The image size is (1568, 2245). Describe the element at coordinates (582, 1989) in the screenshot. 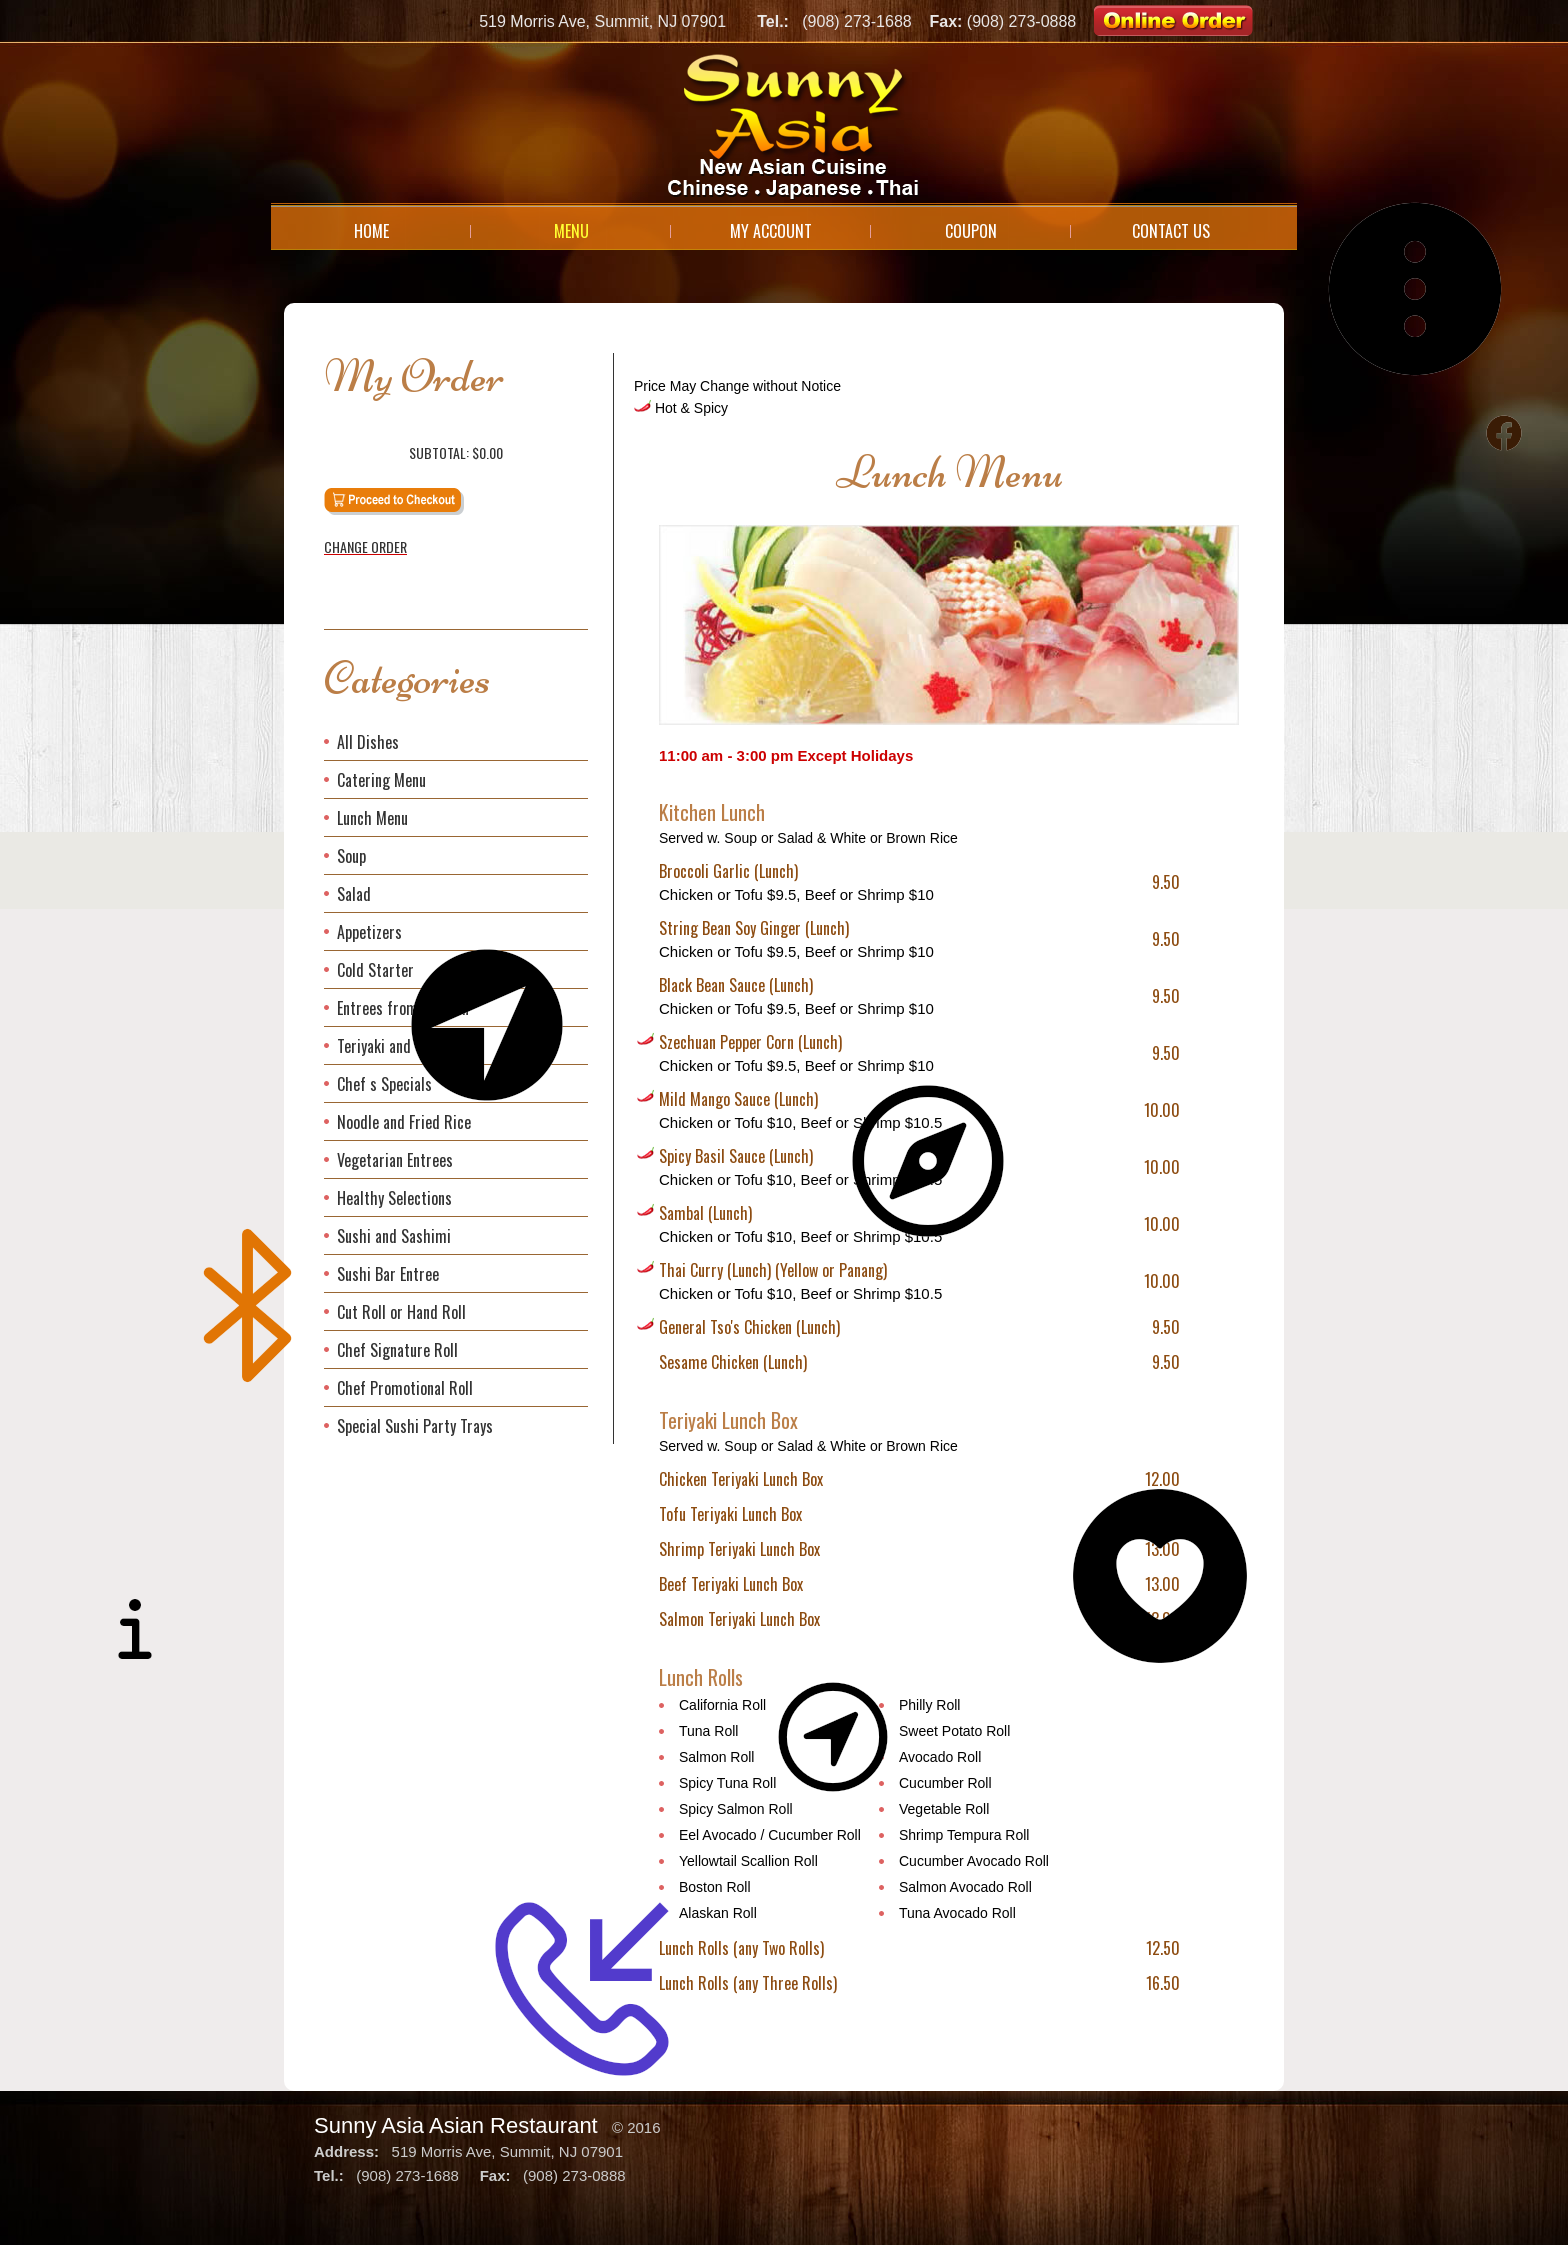

I see `indicates an incoming call` at that location.